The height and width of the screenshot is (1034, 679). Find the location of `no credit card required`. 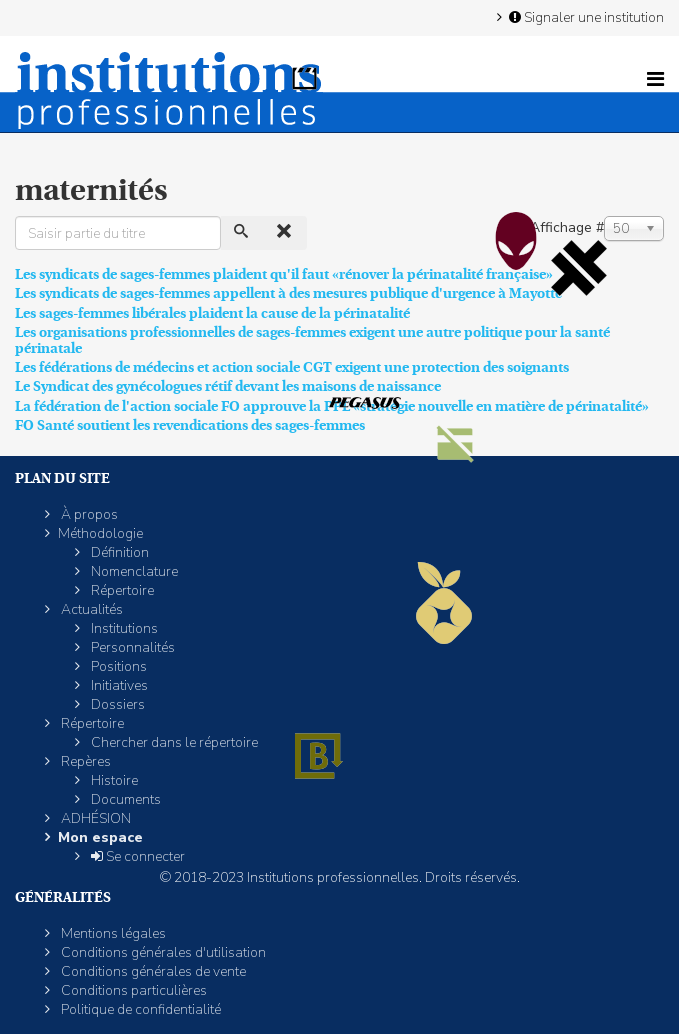

no credit card required is located at coordinates (455, 444).